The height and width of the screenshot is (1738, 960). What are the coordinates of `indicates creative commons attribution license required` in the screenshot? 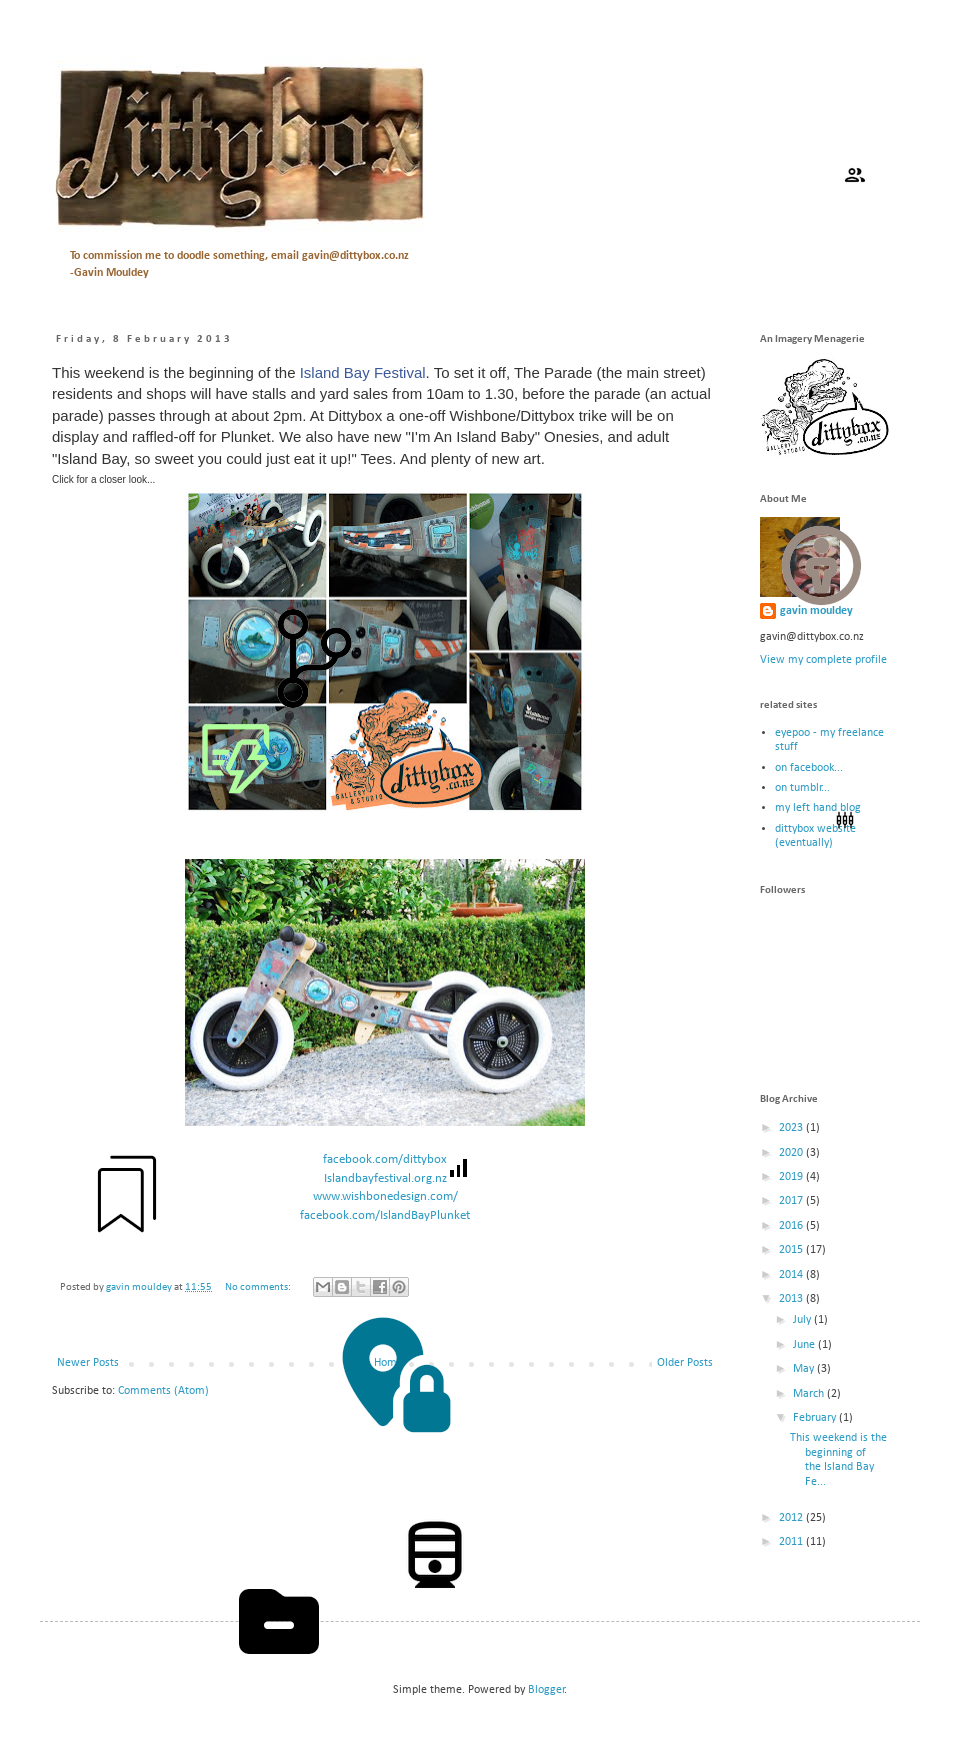 It's located at (821, 565).